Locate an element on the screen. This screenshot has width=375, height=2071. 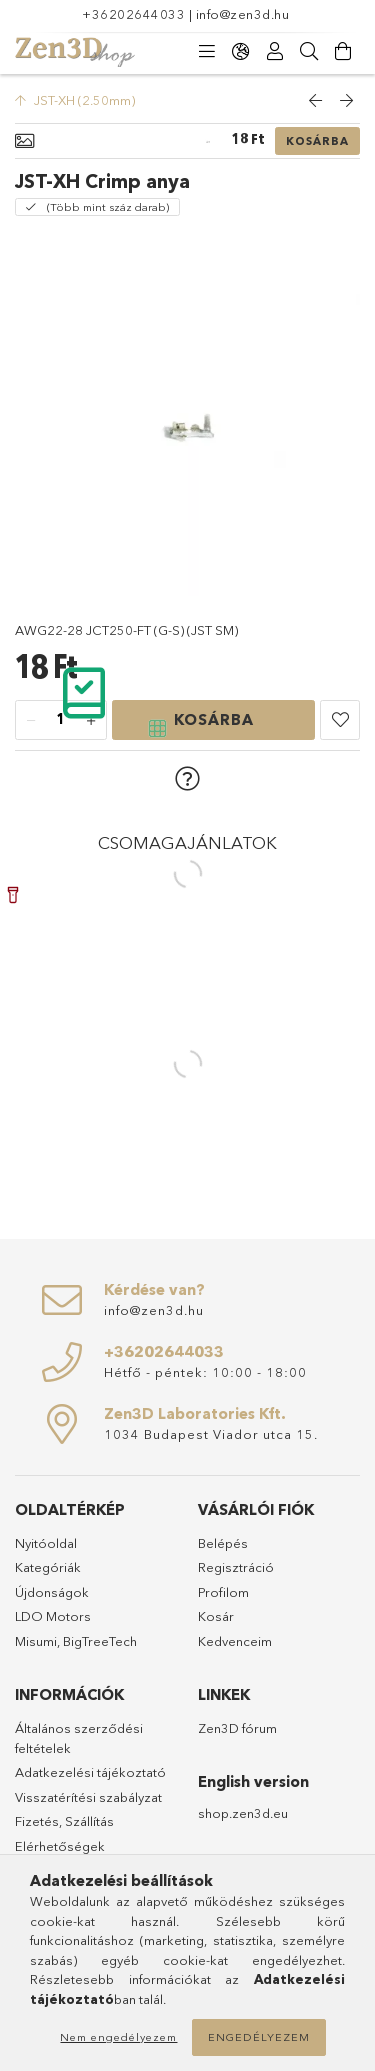
mark a book as read or completed is located at coordinates (84, 693).